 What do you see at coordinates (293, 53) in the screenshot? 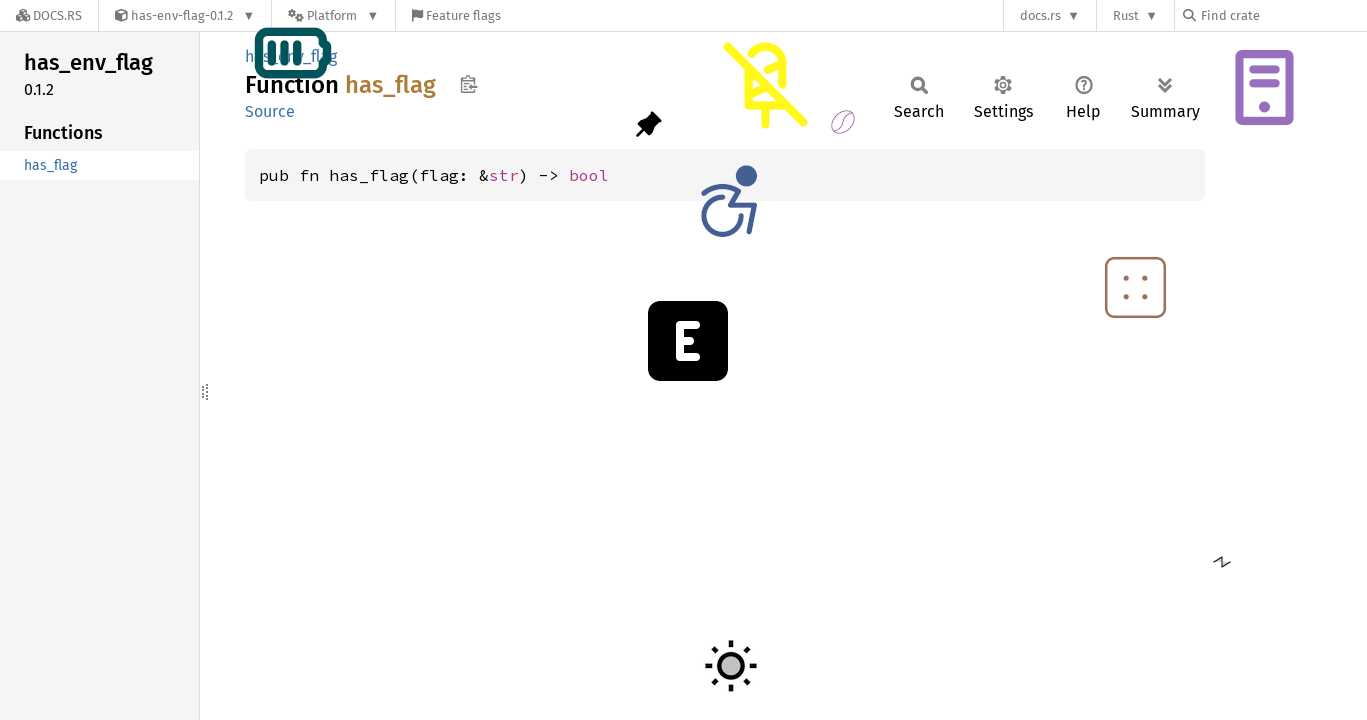
I see `indicates battery at 75% charge` at bounding box center [293, 53].